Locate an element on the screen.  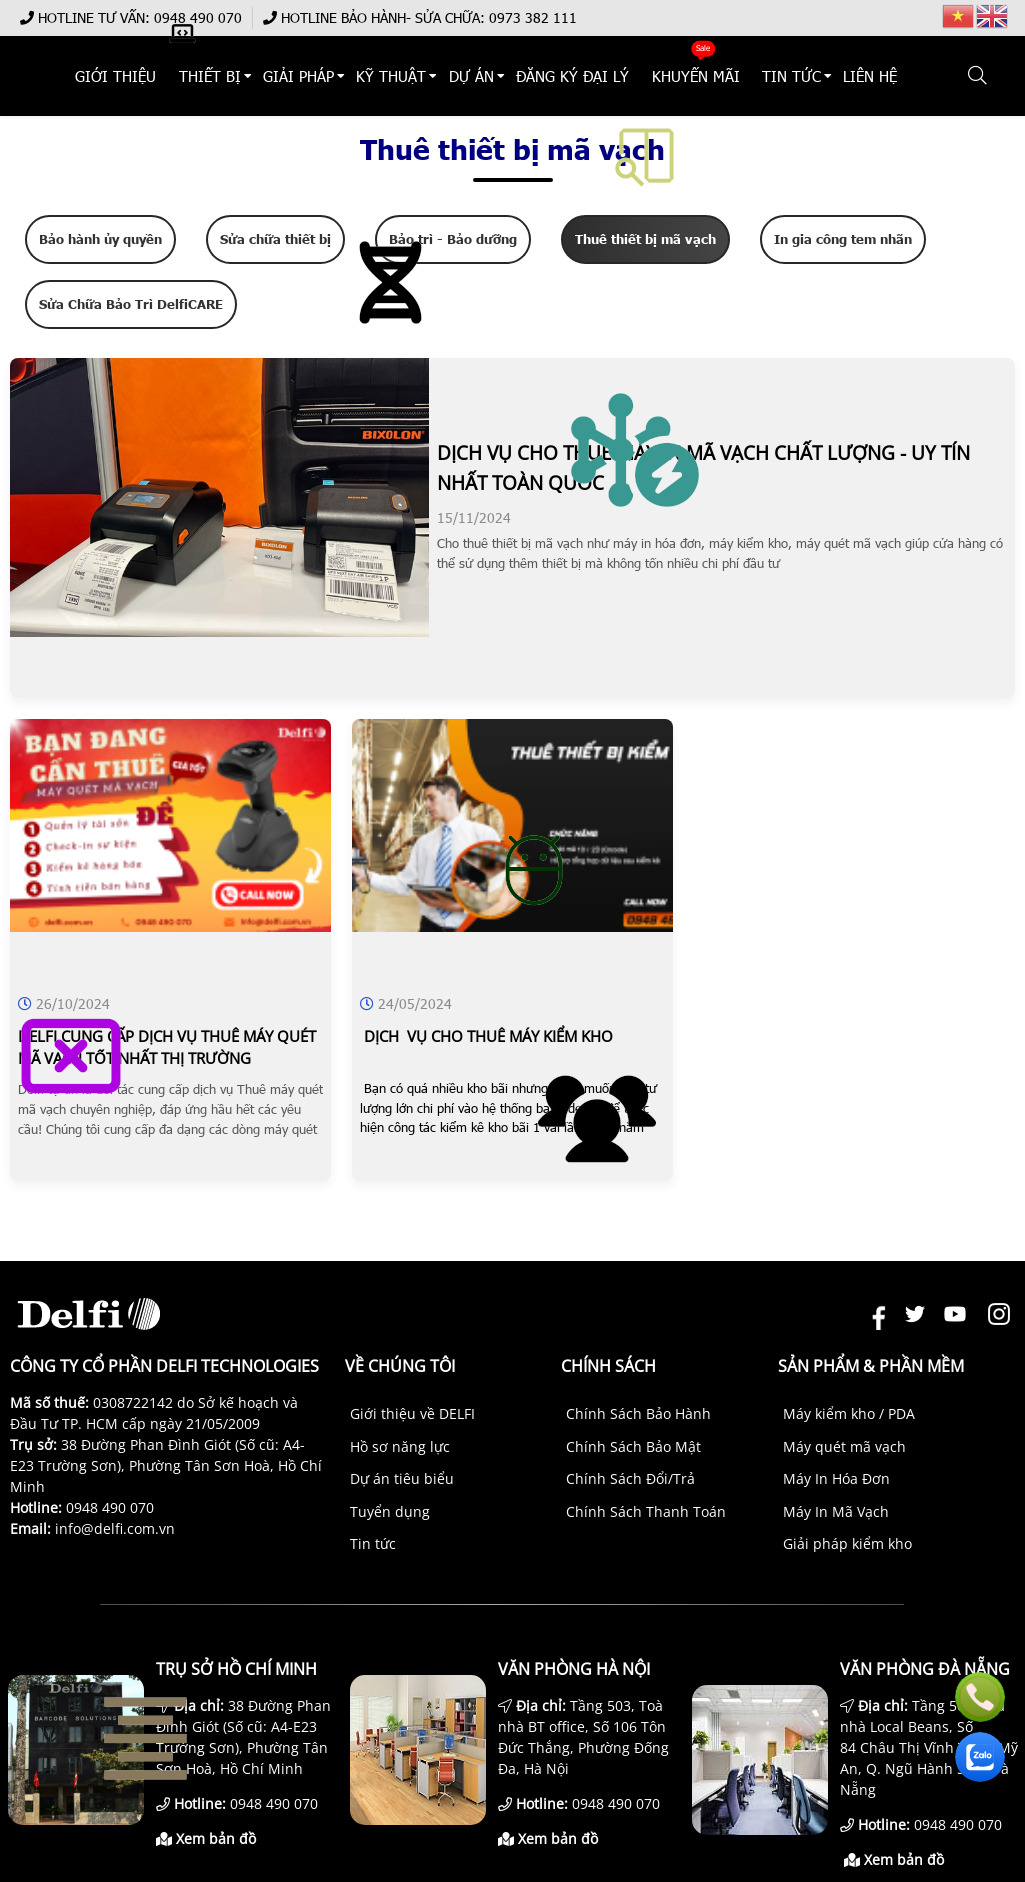
center align text is located at coordinates (145, 1738).